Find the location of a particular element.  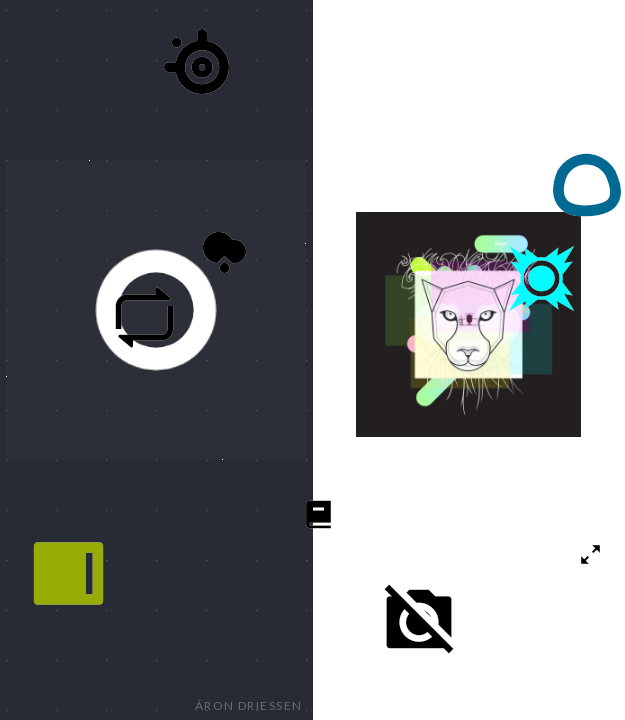

open Uptime Kuma monitoring dashboard is located at coordinates (587, 185).